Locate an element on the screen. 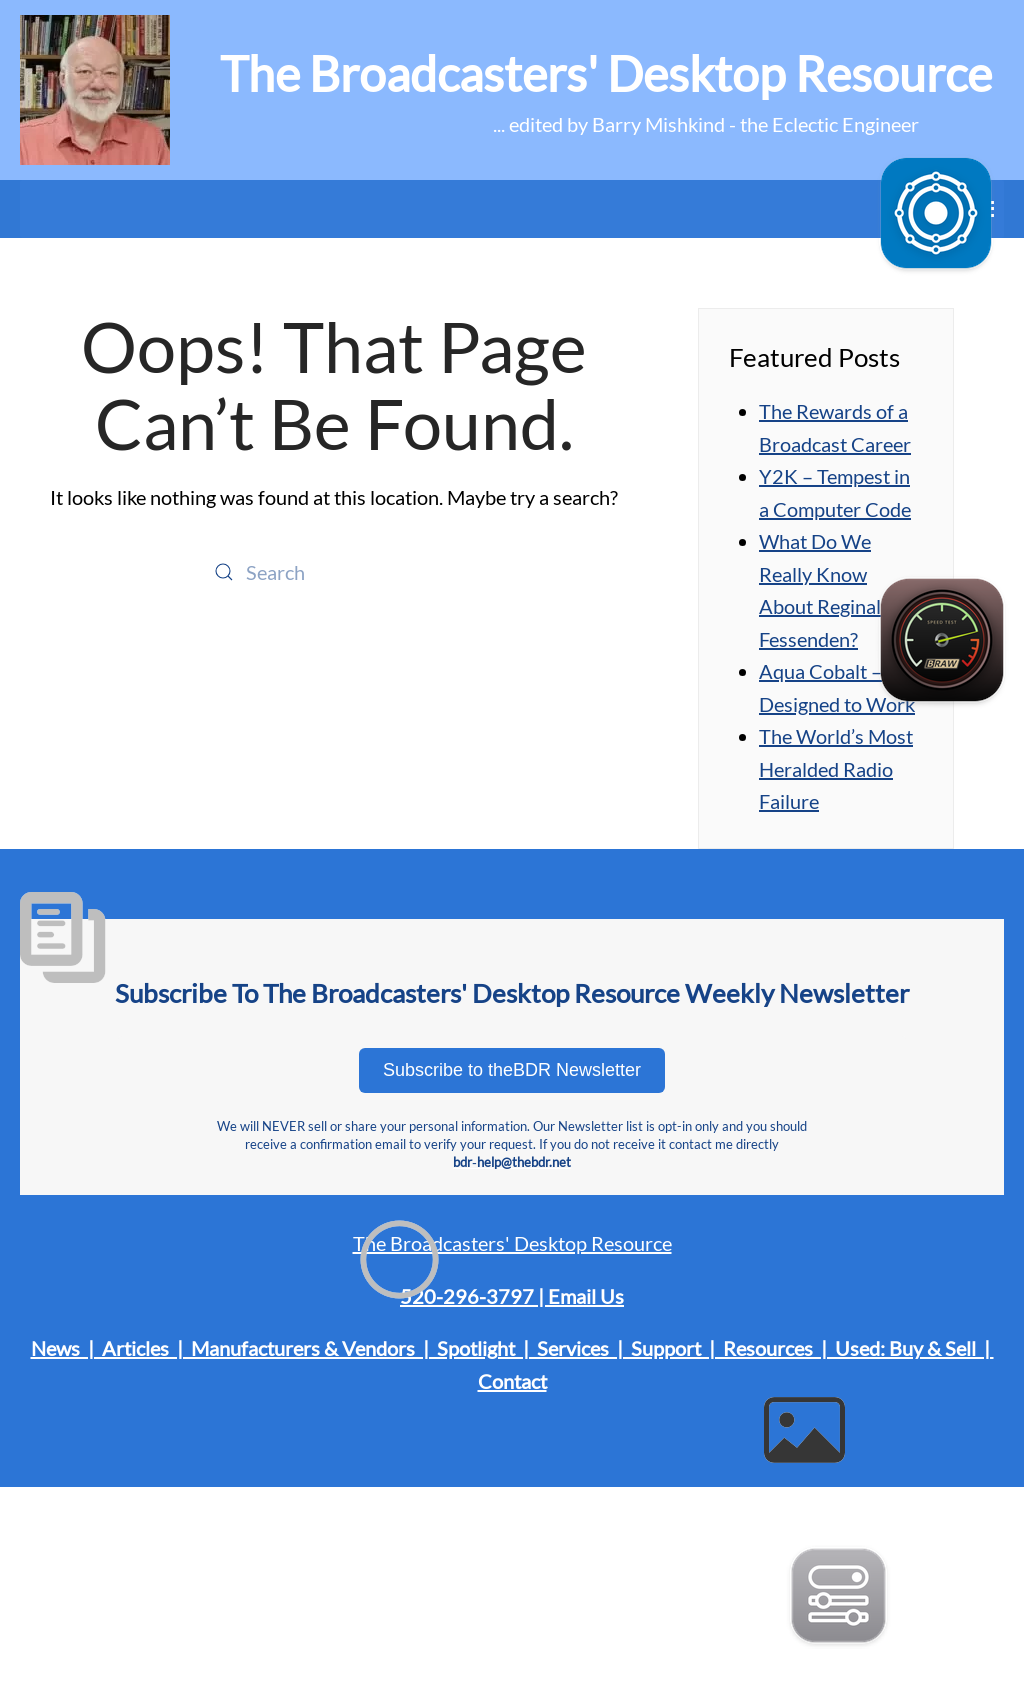  open the Neon app is located at coordinates (936, 213).